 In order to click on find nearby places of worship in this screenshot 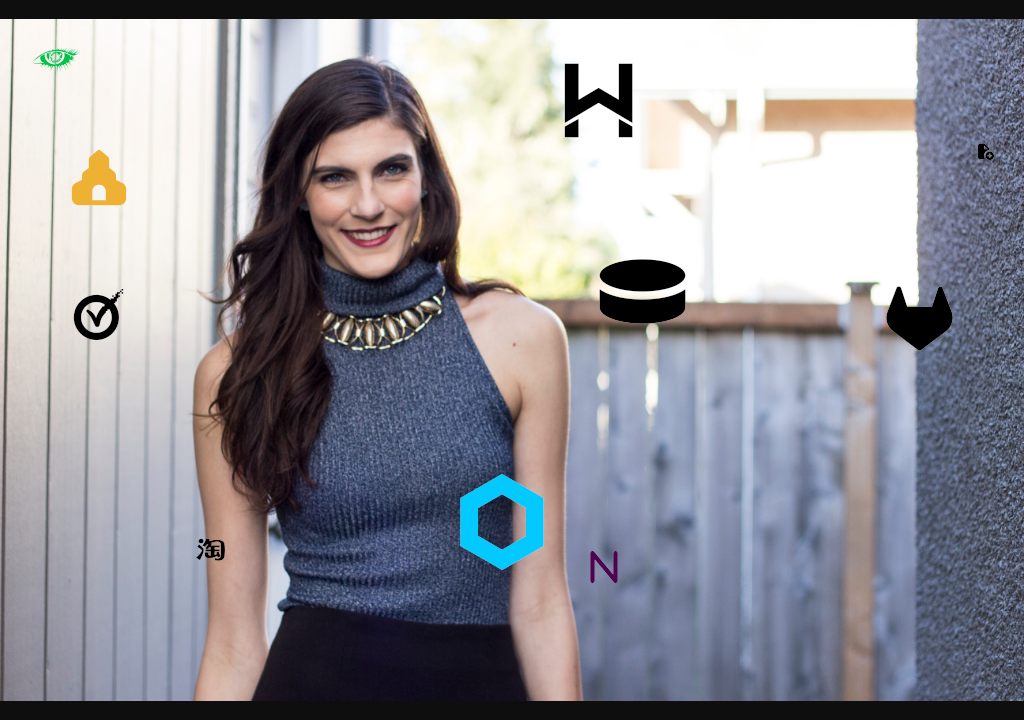, I will do `click(99, 178)`.